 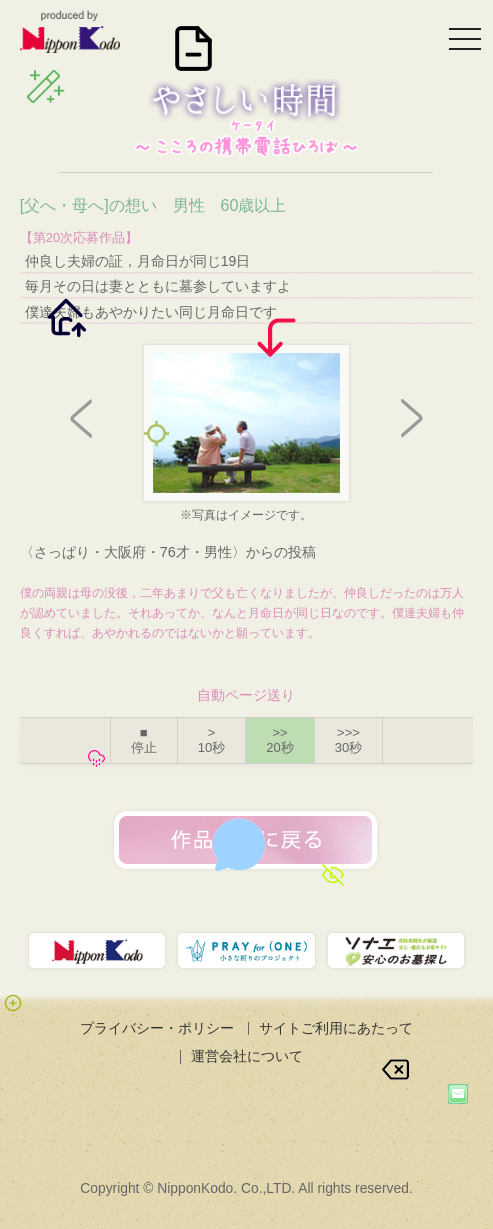 I want to click on remove content from a file, so click(x=193, y=48).